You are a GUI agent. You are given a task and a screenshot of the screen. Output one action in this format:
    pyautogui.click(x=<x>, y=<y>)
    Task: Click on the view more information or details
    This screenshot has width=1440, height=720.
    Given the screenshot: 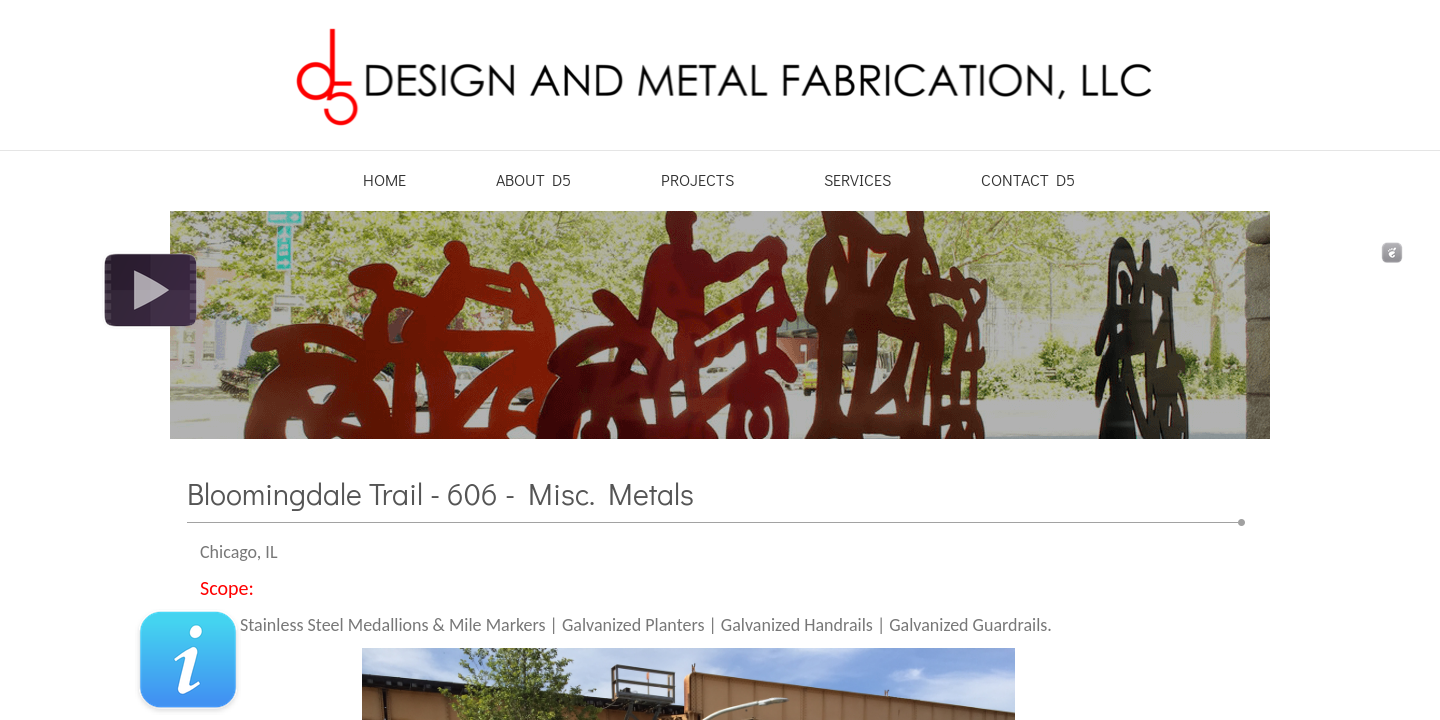 What is the action you would take?
    pyautogui.click(x=188, y=662)
    